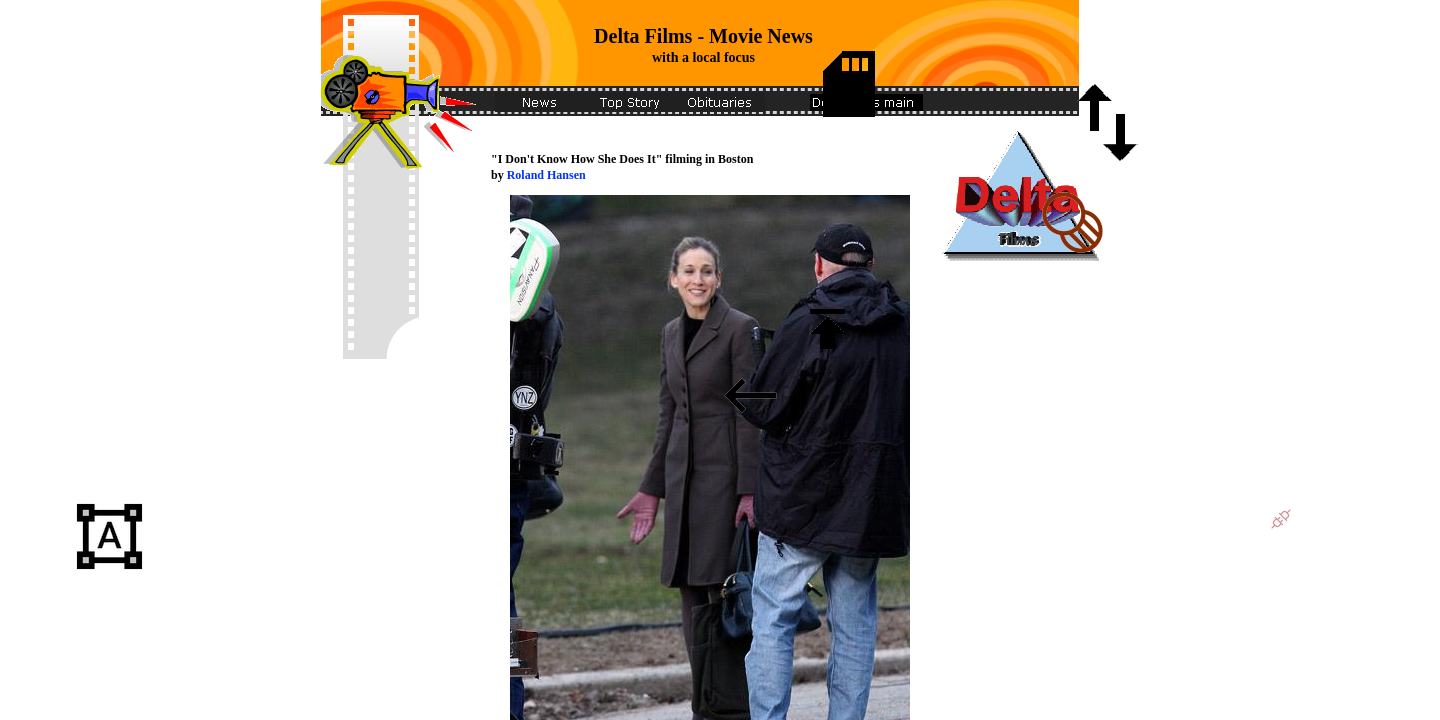 The height and width of the screenshot is (720, 1440). Describe the element at coordinates (1107, 122) in the screenshot. I see `import or export data` at that location.